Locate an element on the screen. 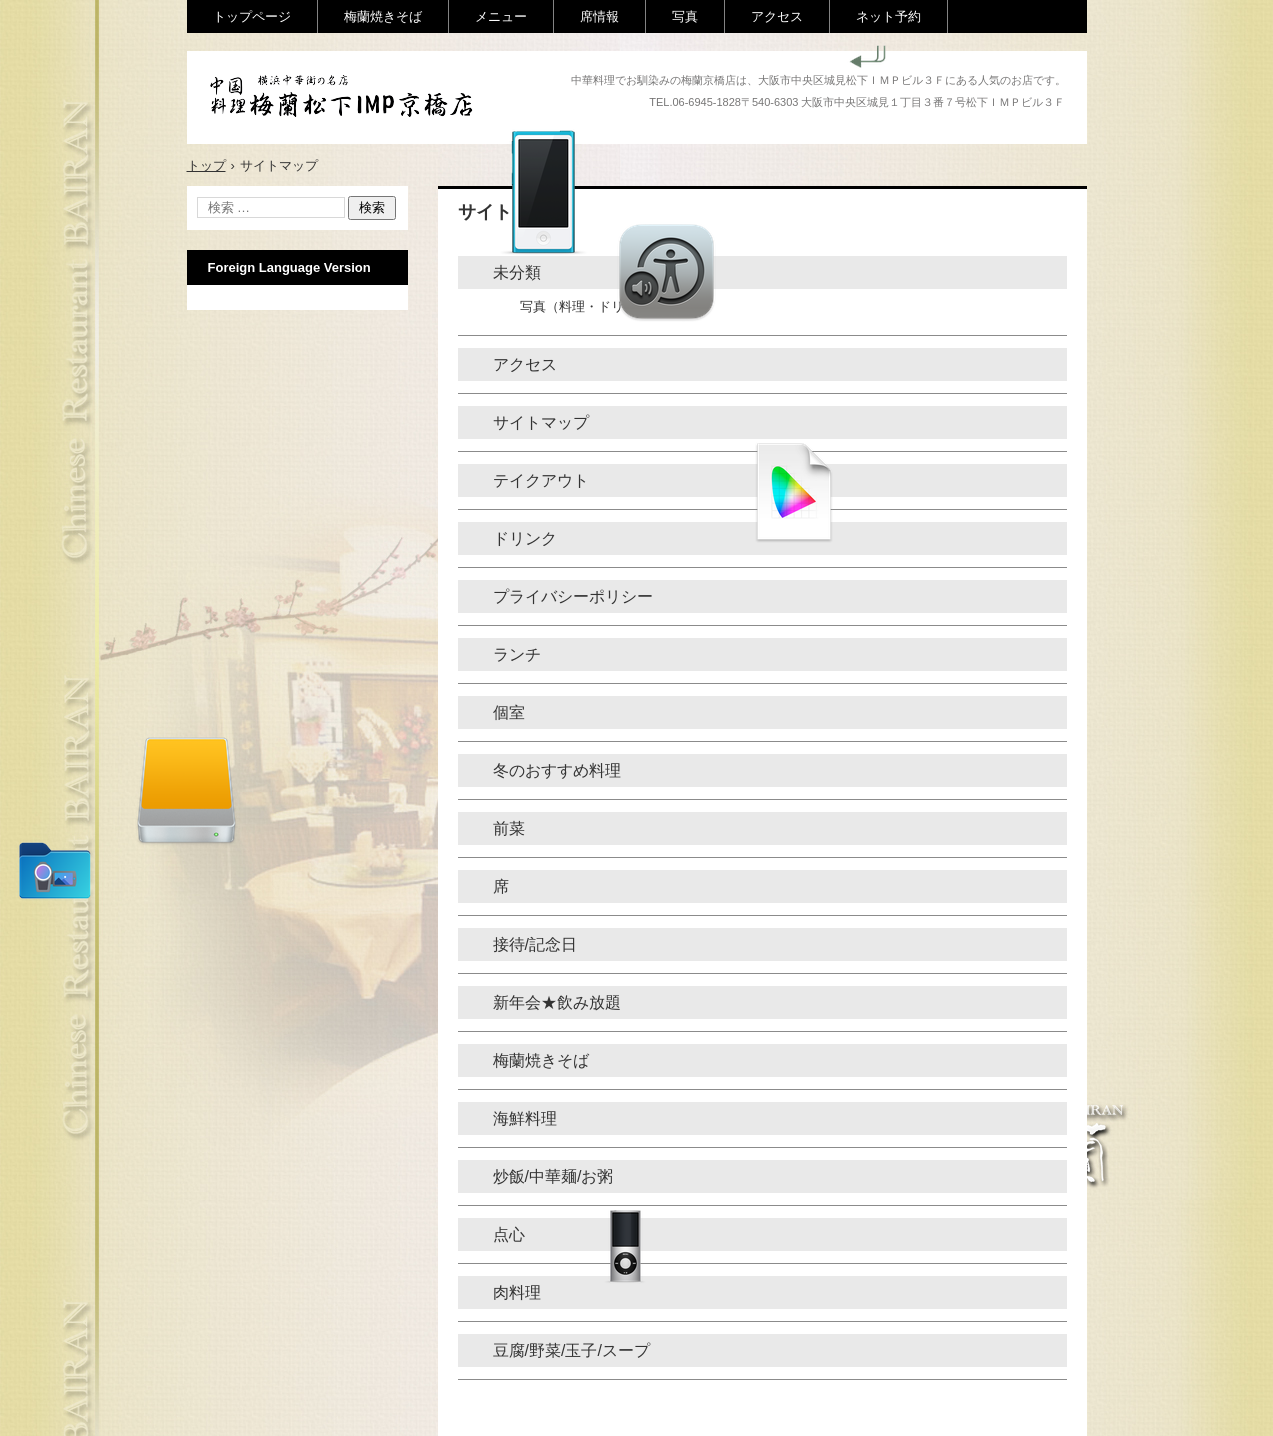  enable voiceover screen reader accessibility is located at coordinates (666, 271).